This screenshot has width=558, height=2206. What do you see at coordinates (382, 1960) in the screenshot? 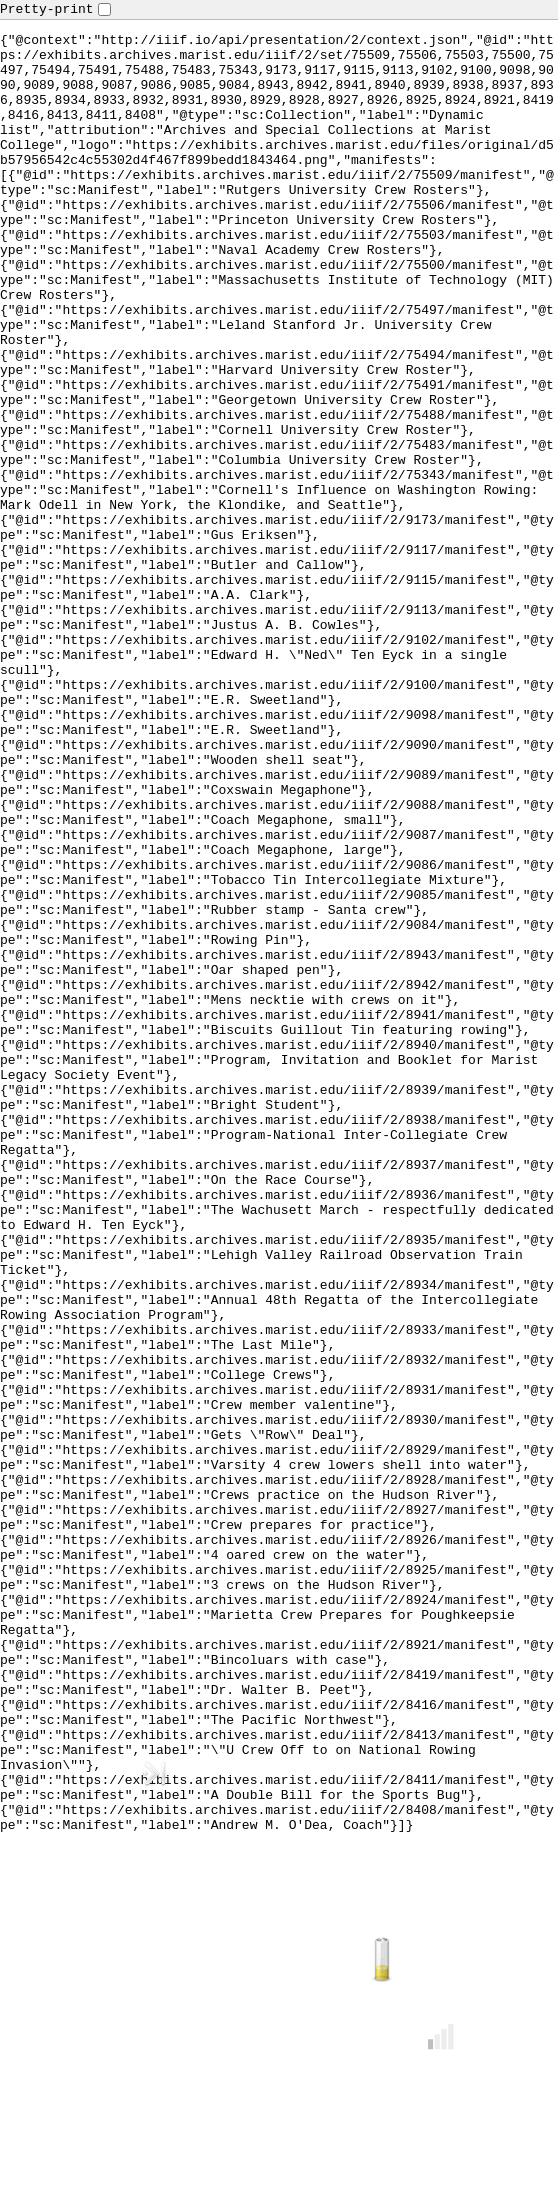
I see `indicates low battery level` at bounding box center [382, 1960].